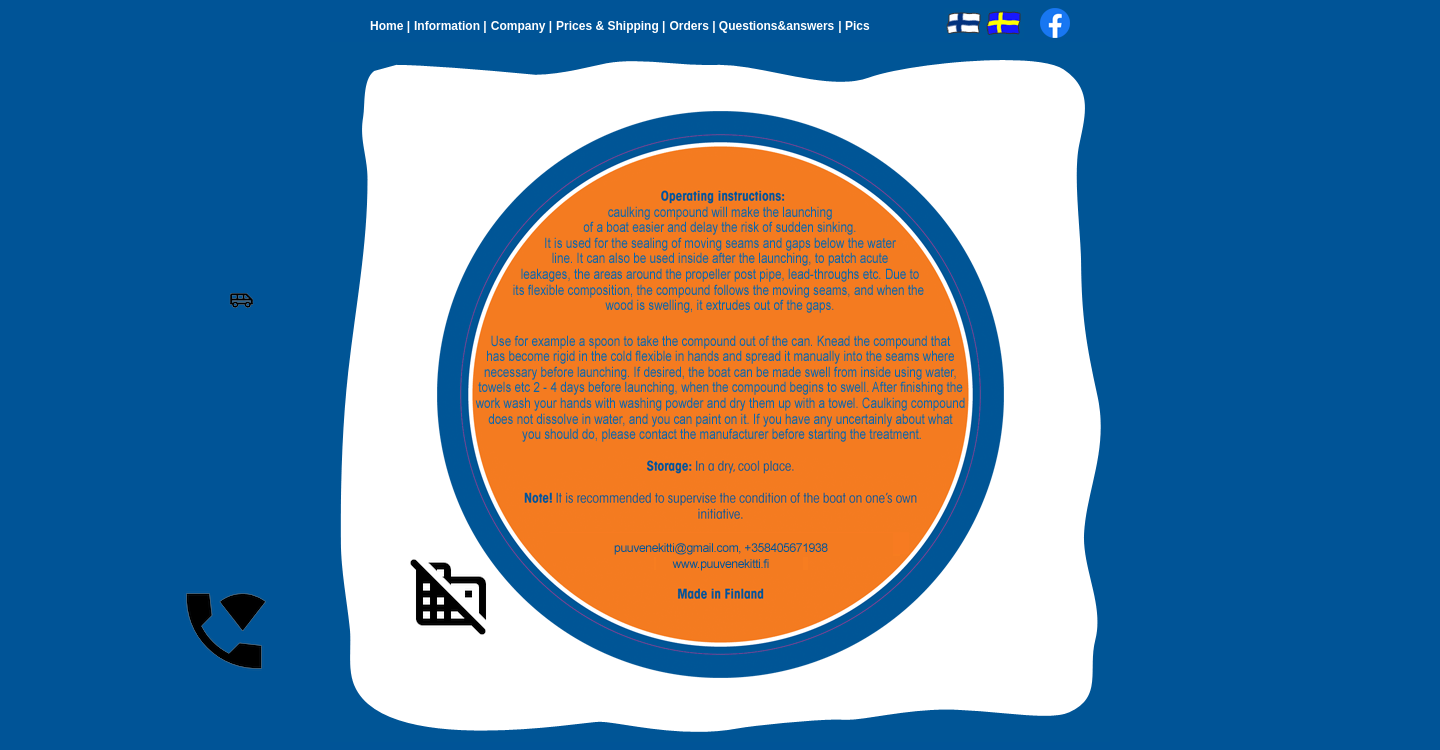  I want to click on enable wifi calling feature, so click(224, 631).